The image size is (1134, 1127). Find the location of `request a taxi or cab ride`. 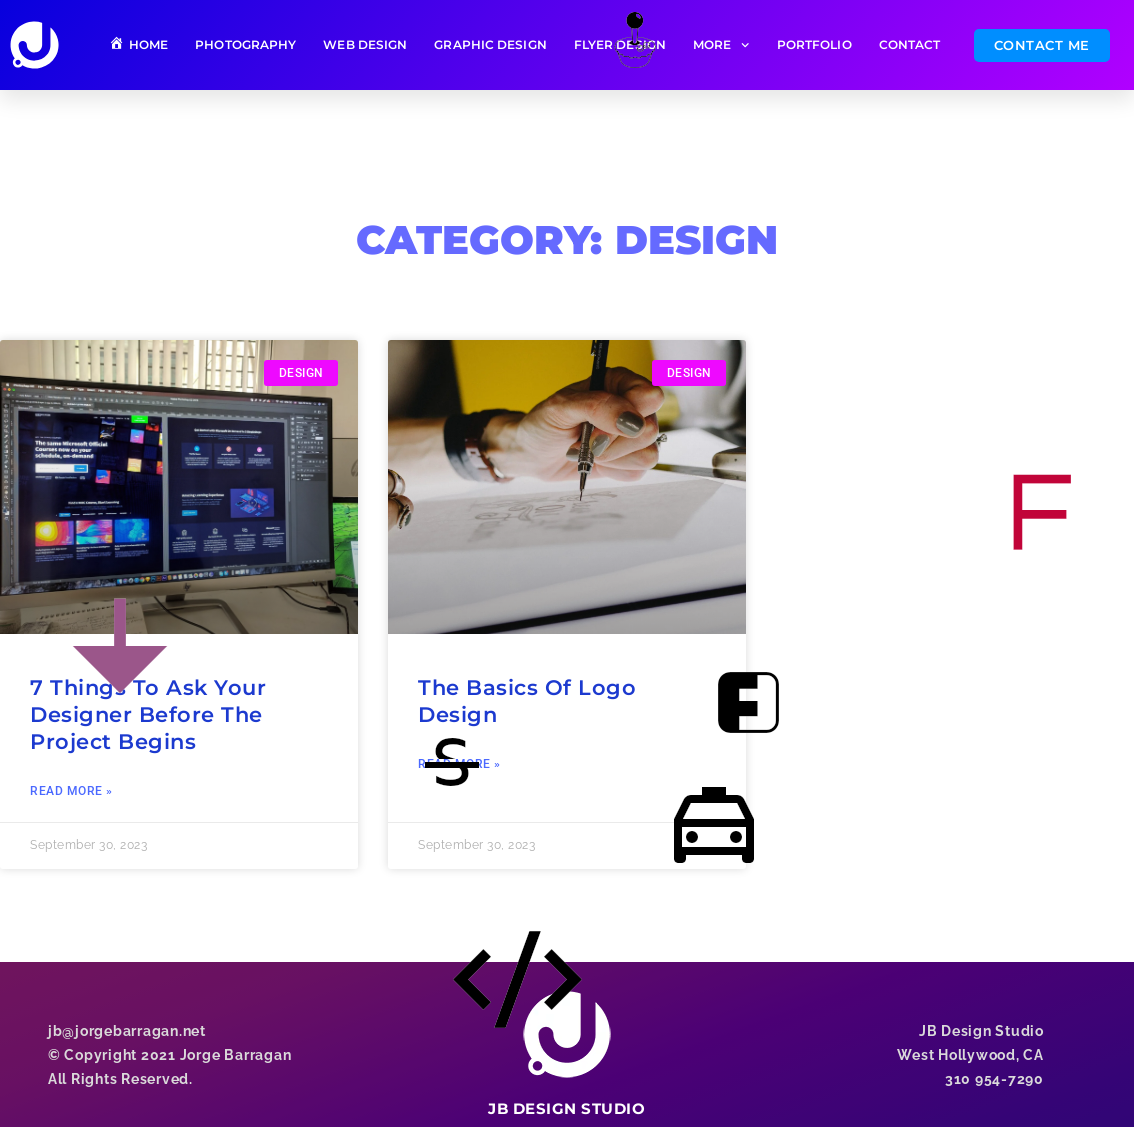

request a taxi or cab ride is located at coordinates (714, 823).